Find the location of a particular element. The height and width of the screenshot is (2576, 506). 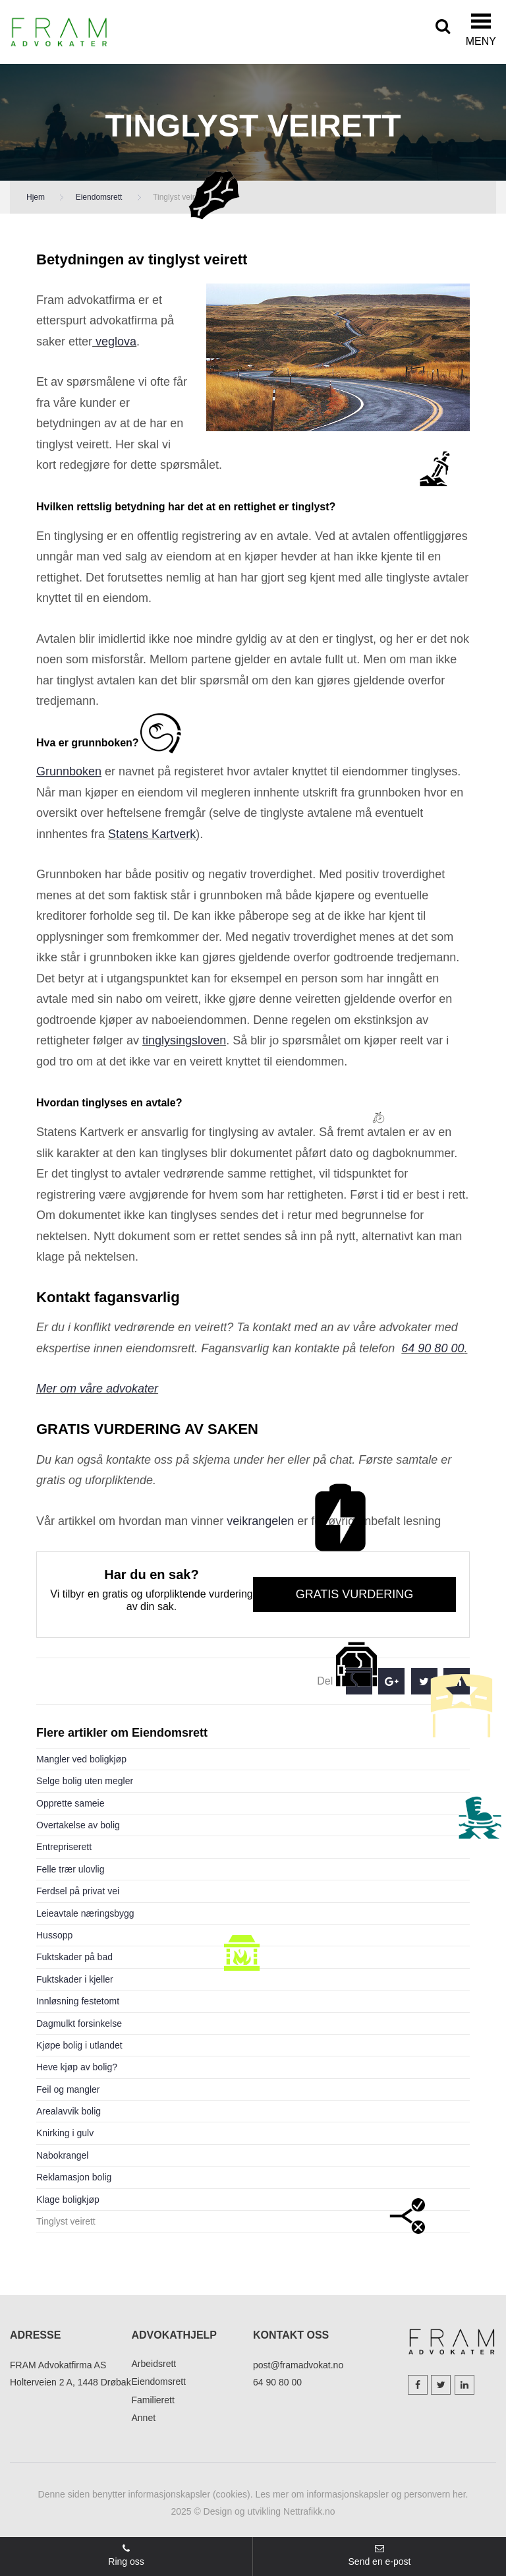

select between multiple options is located at coordinates (407, 2216).